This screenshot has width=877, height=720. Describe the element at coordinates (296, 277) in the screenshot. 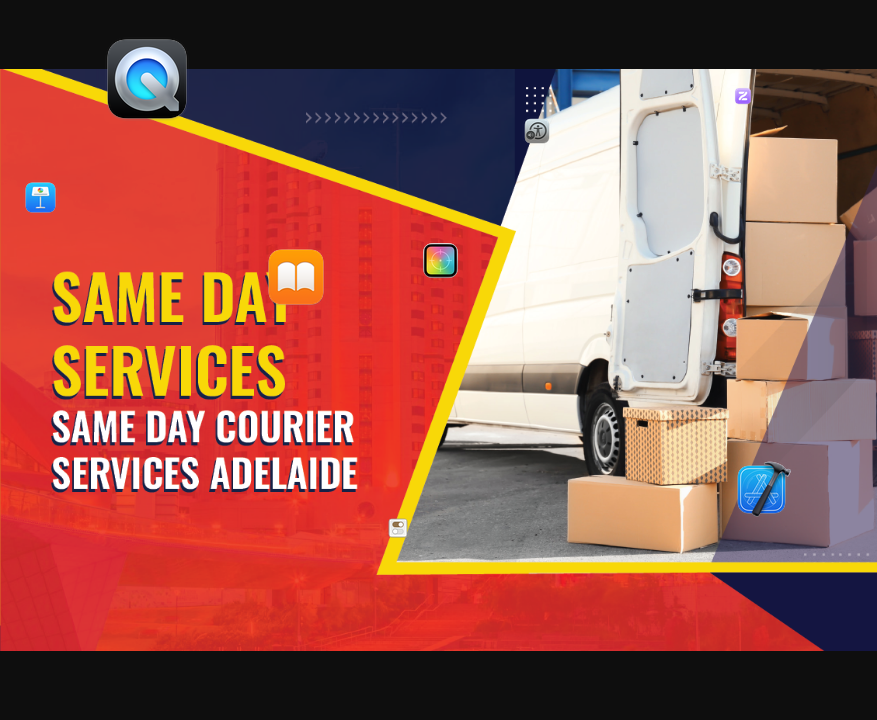

I see `open Apple Books app` at that location.